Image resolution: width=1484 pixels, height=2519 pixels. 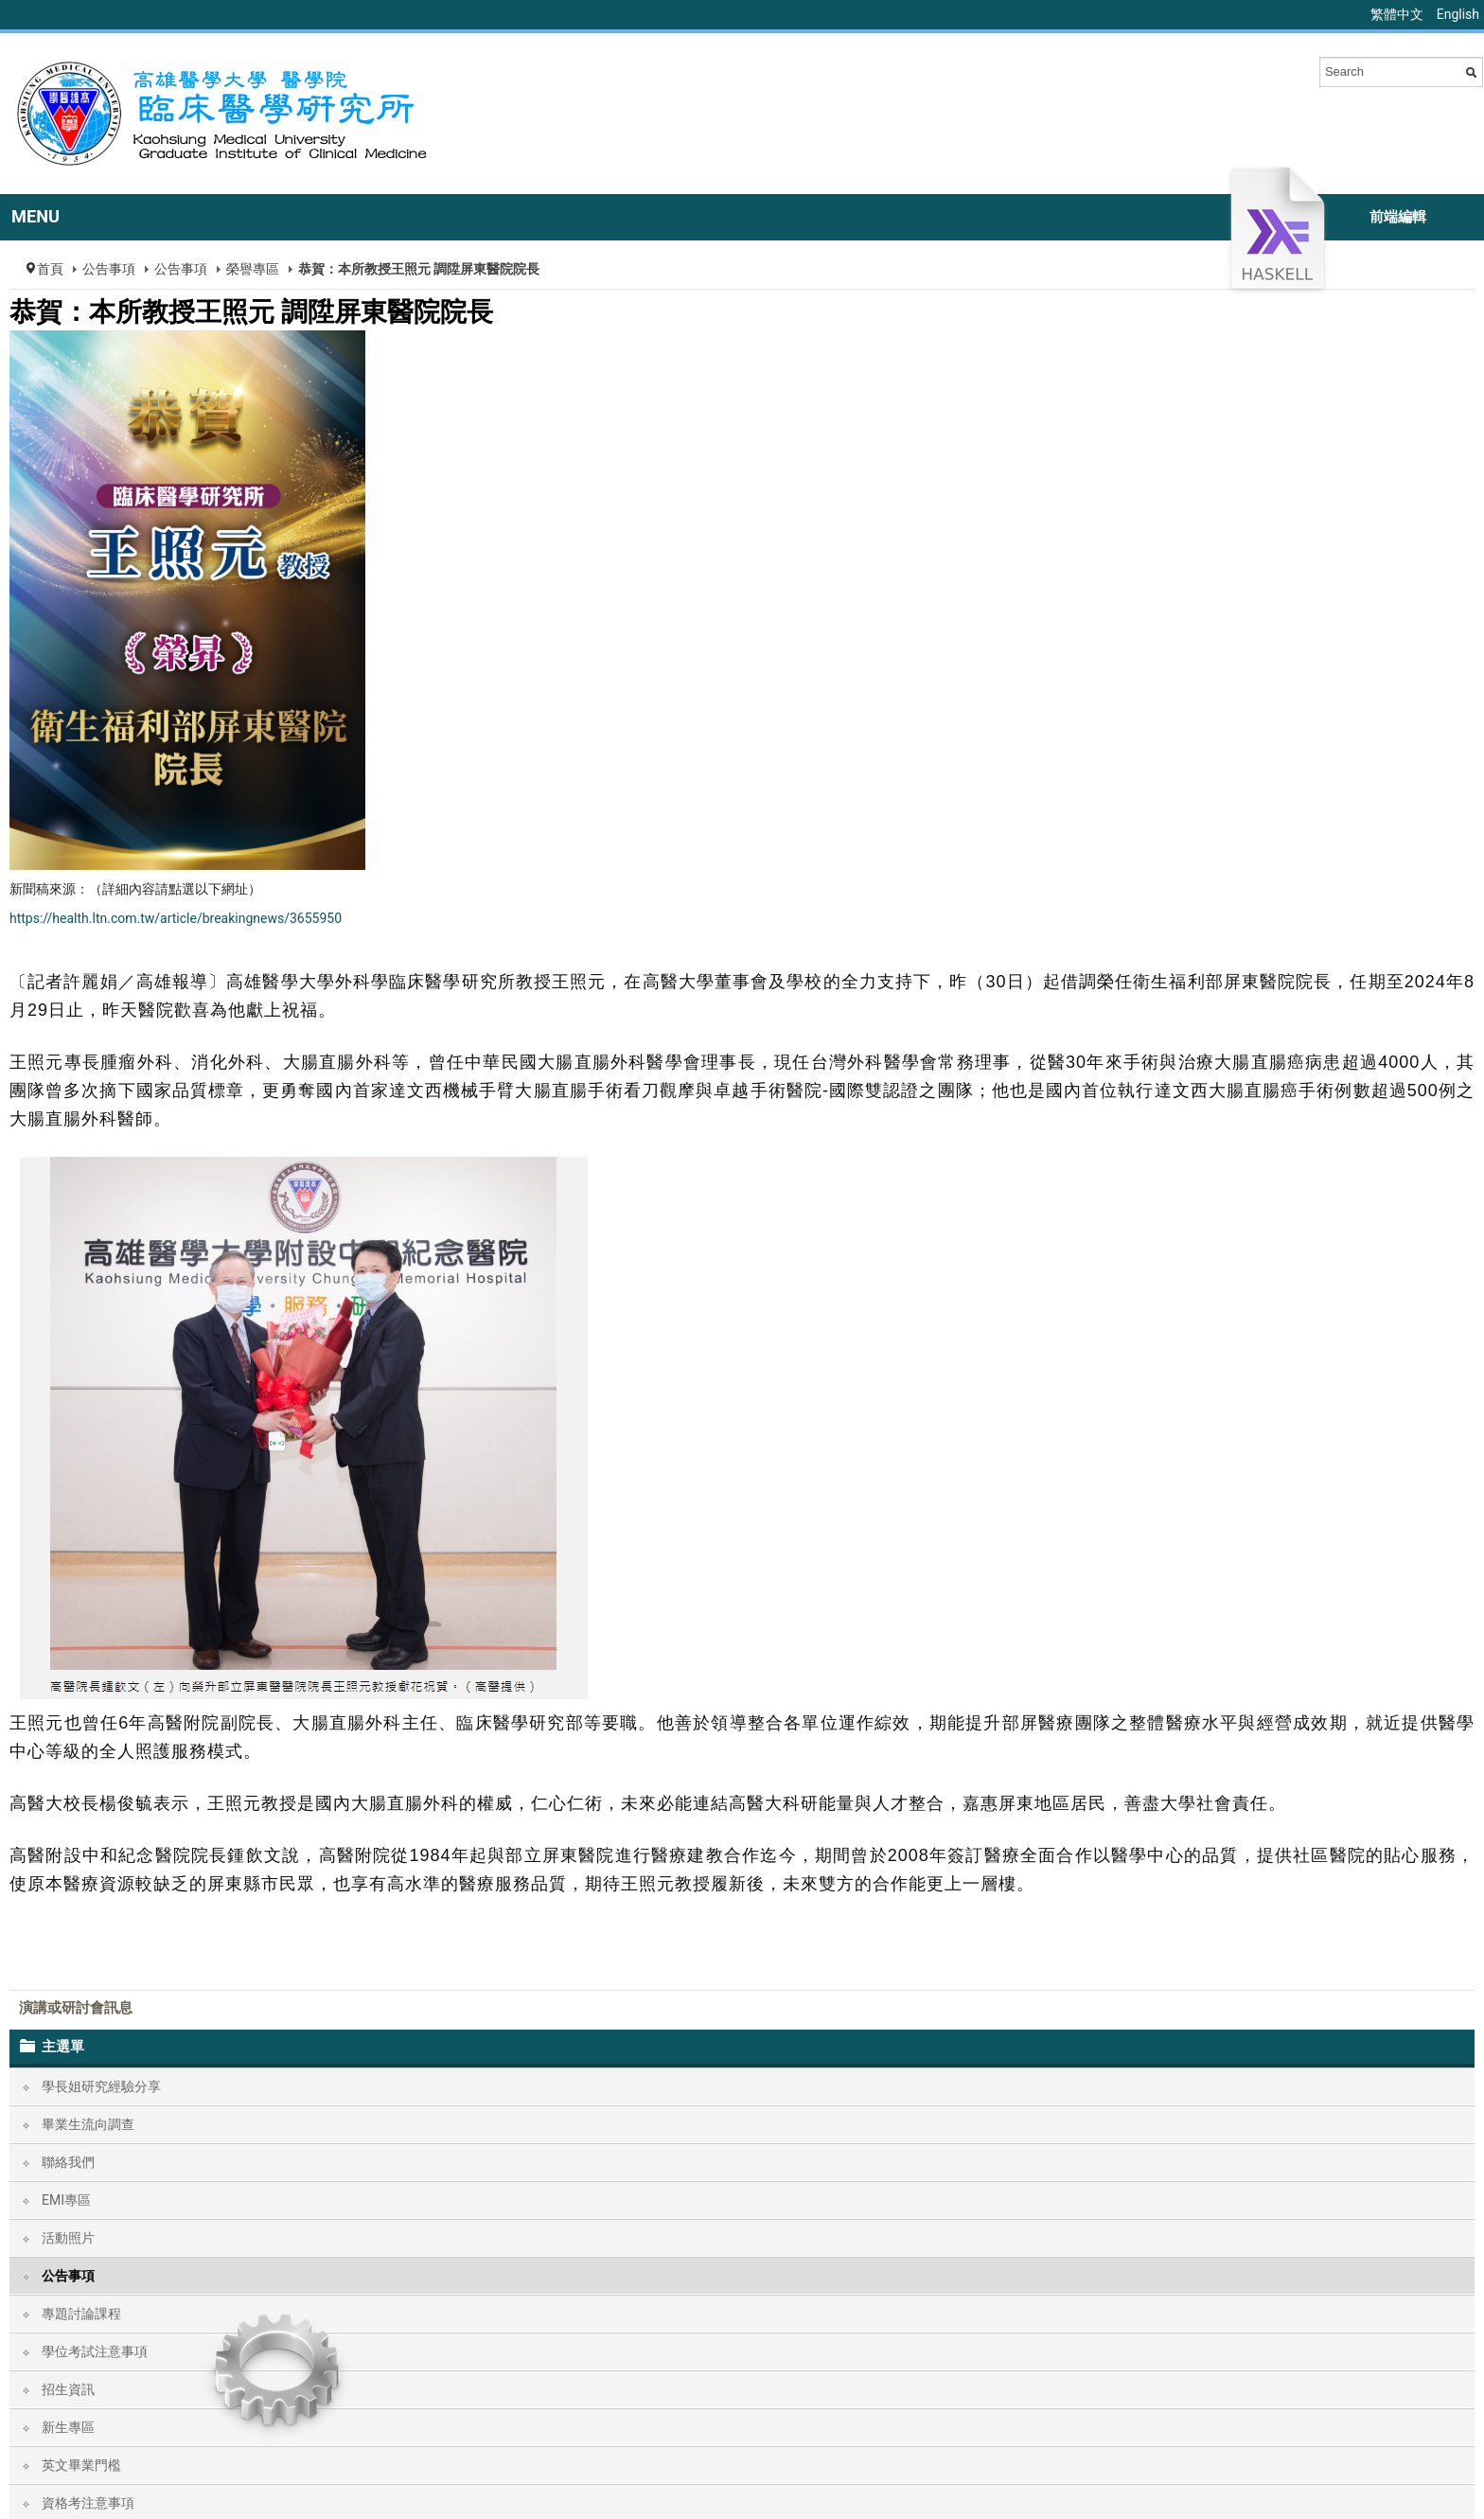 What do you see at coordinates (276, 2368) in the screenshot?
I see `access system settings and preferences` at bounding box center [276, 2368].